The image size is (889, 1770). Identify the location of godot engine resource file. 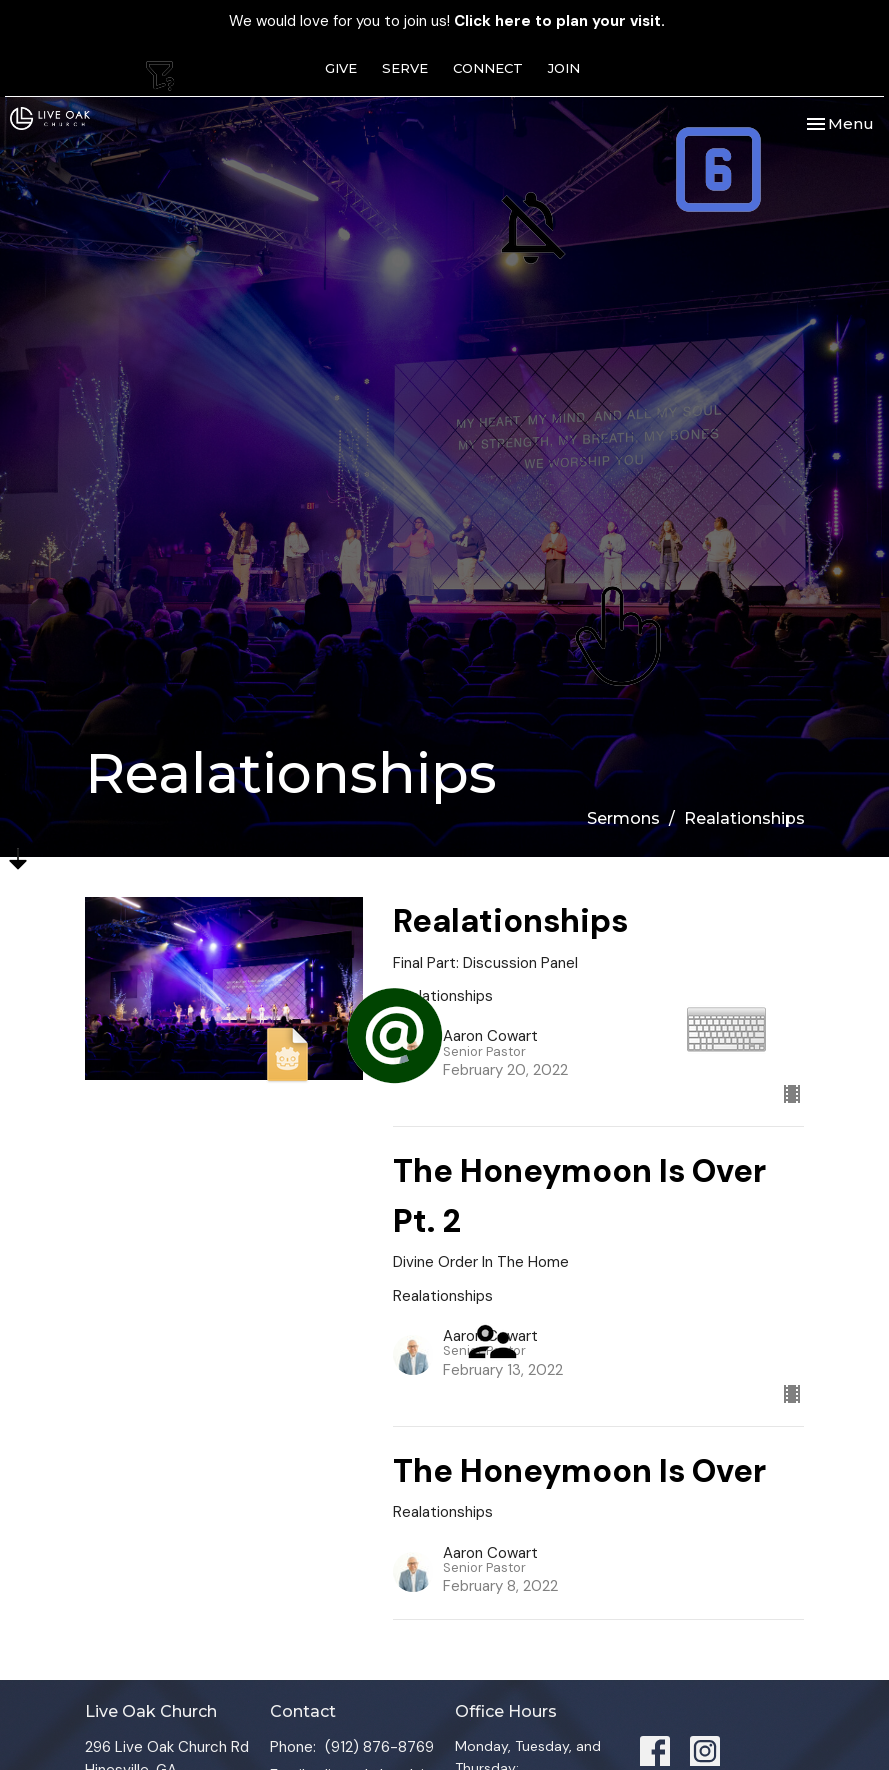
(287, 1055).